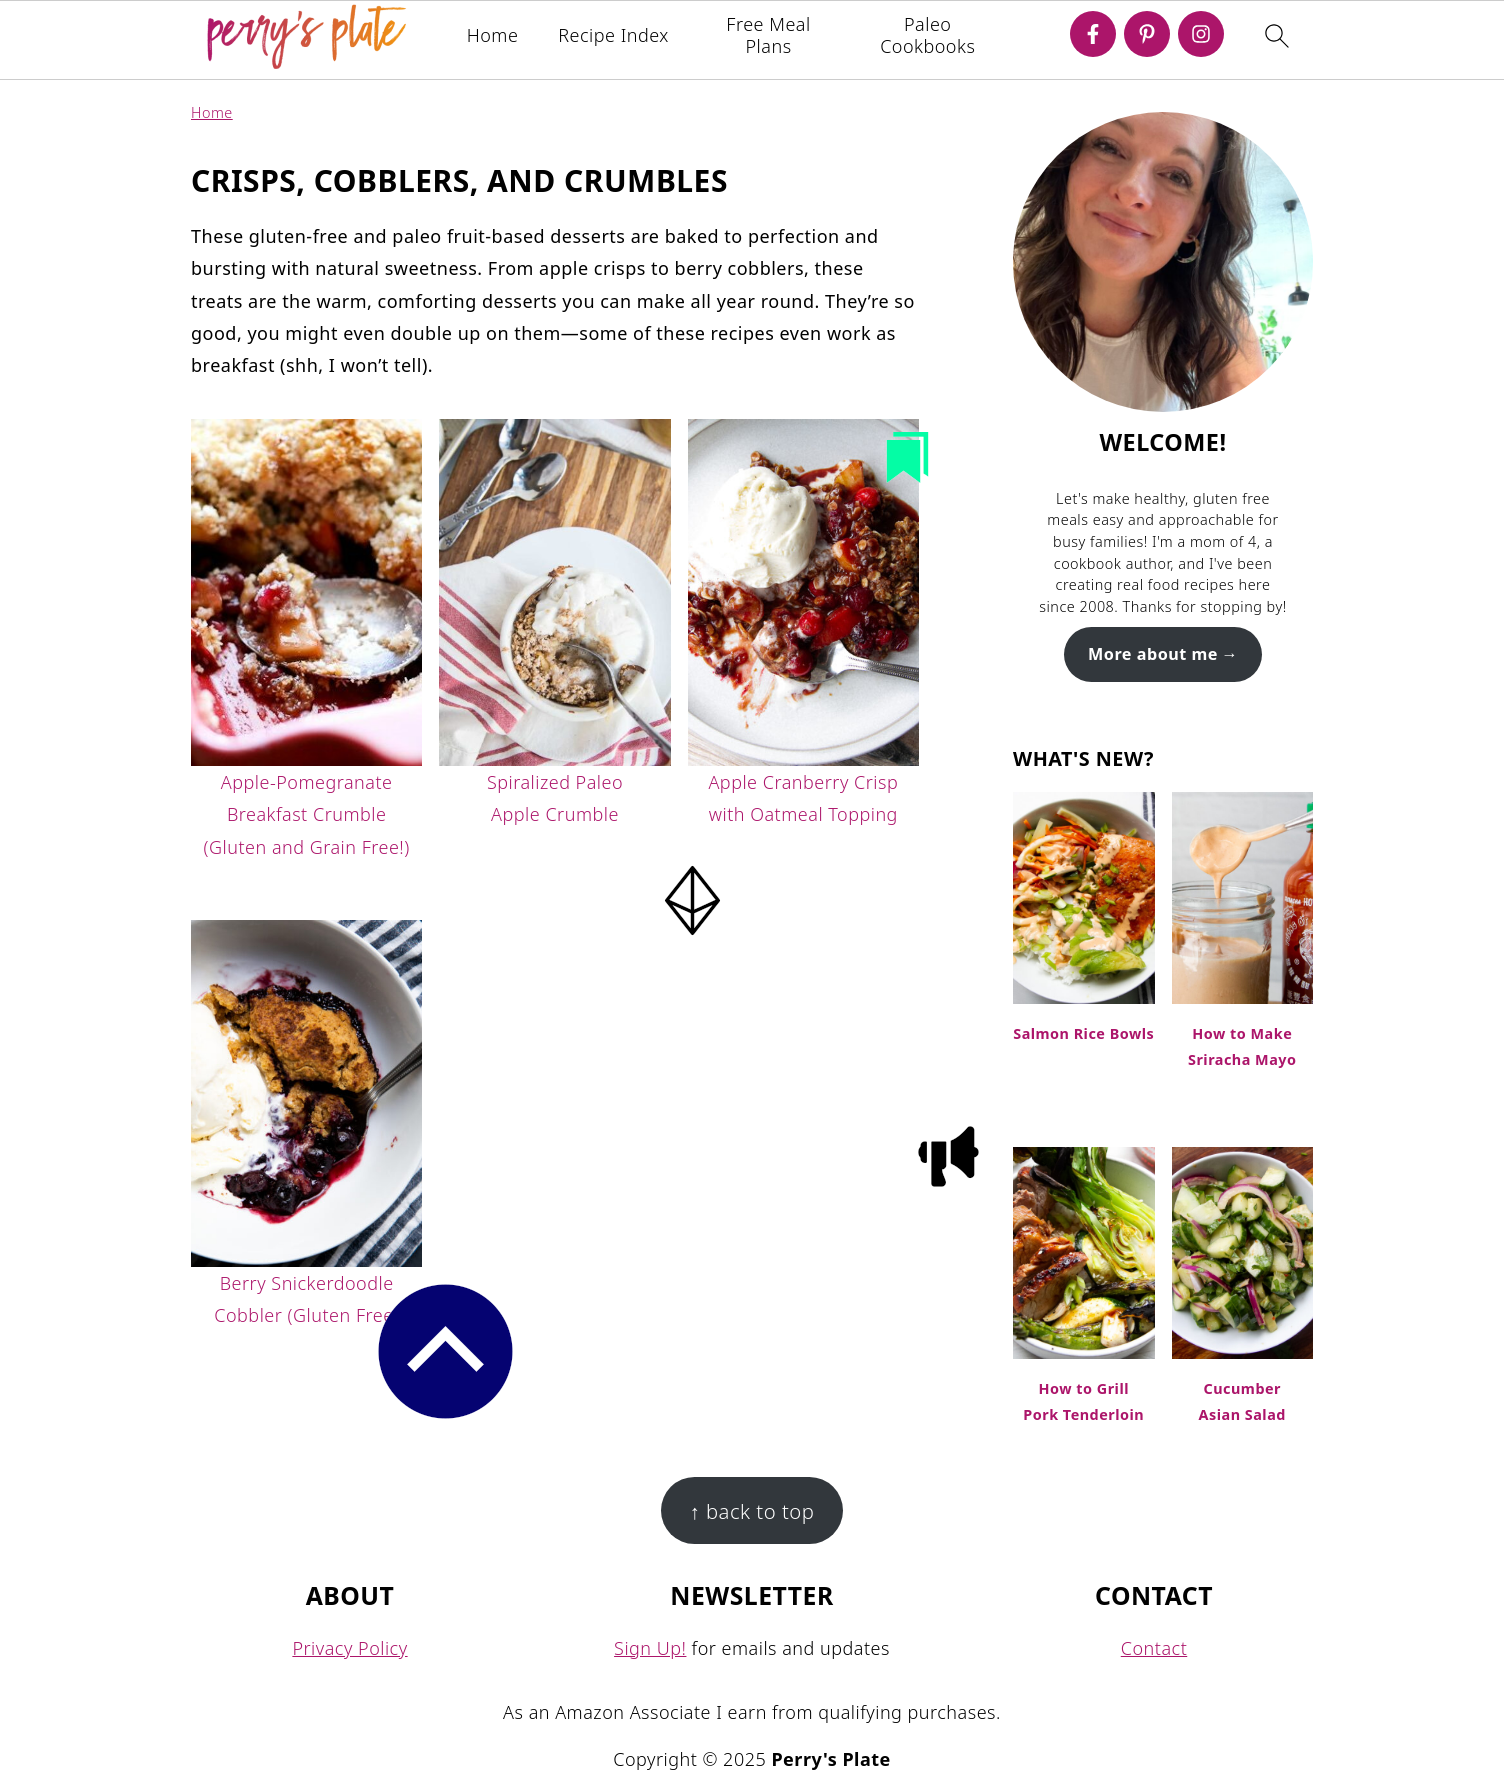  Describe the element at coordinates (948, 1156) in the screenshot. I see `make an announcement or broadcast` at that location.